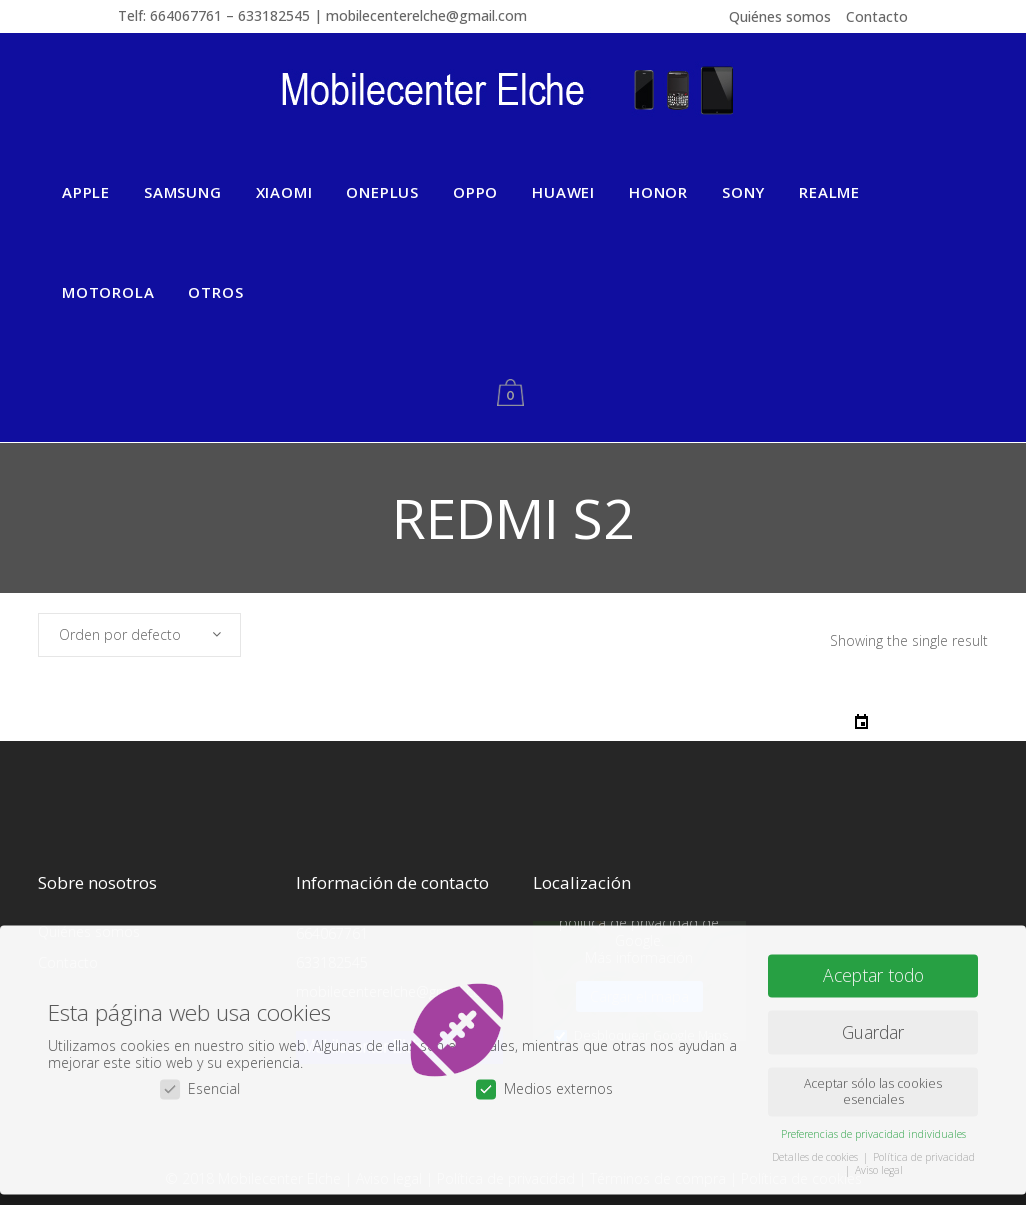 This screenshot has height=1205, width=1026. What do you see at coordinates (457, 1030) in the screenshot?
I see `view sports scores or updates` at bounding box center [457, 1030].